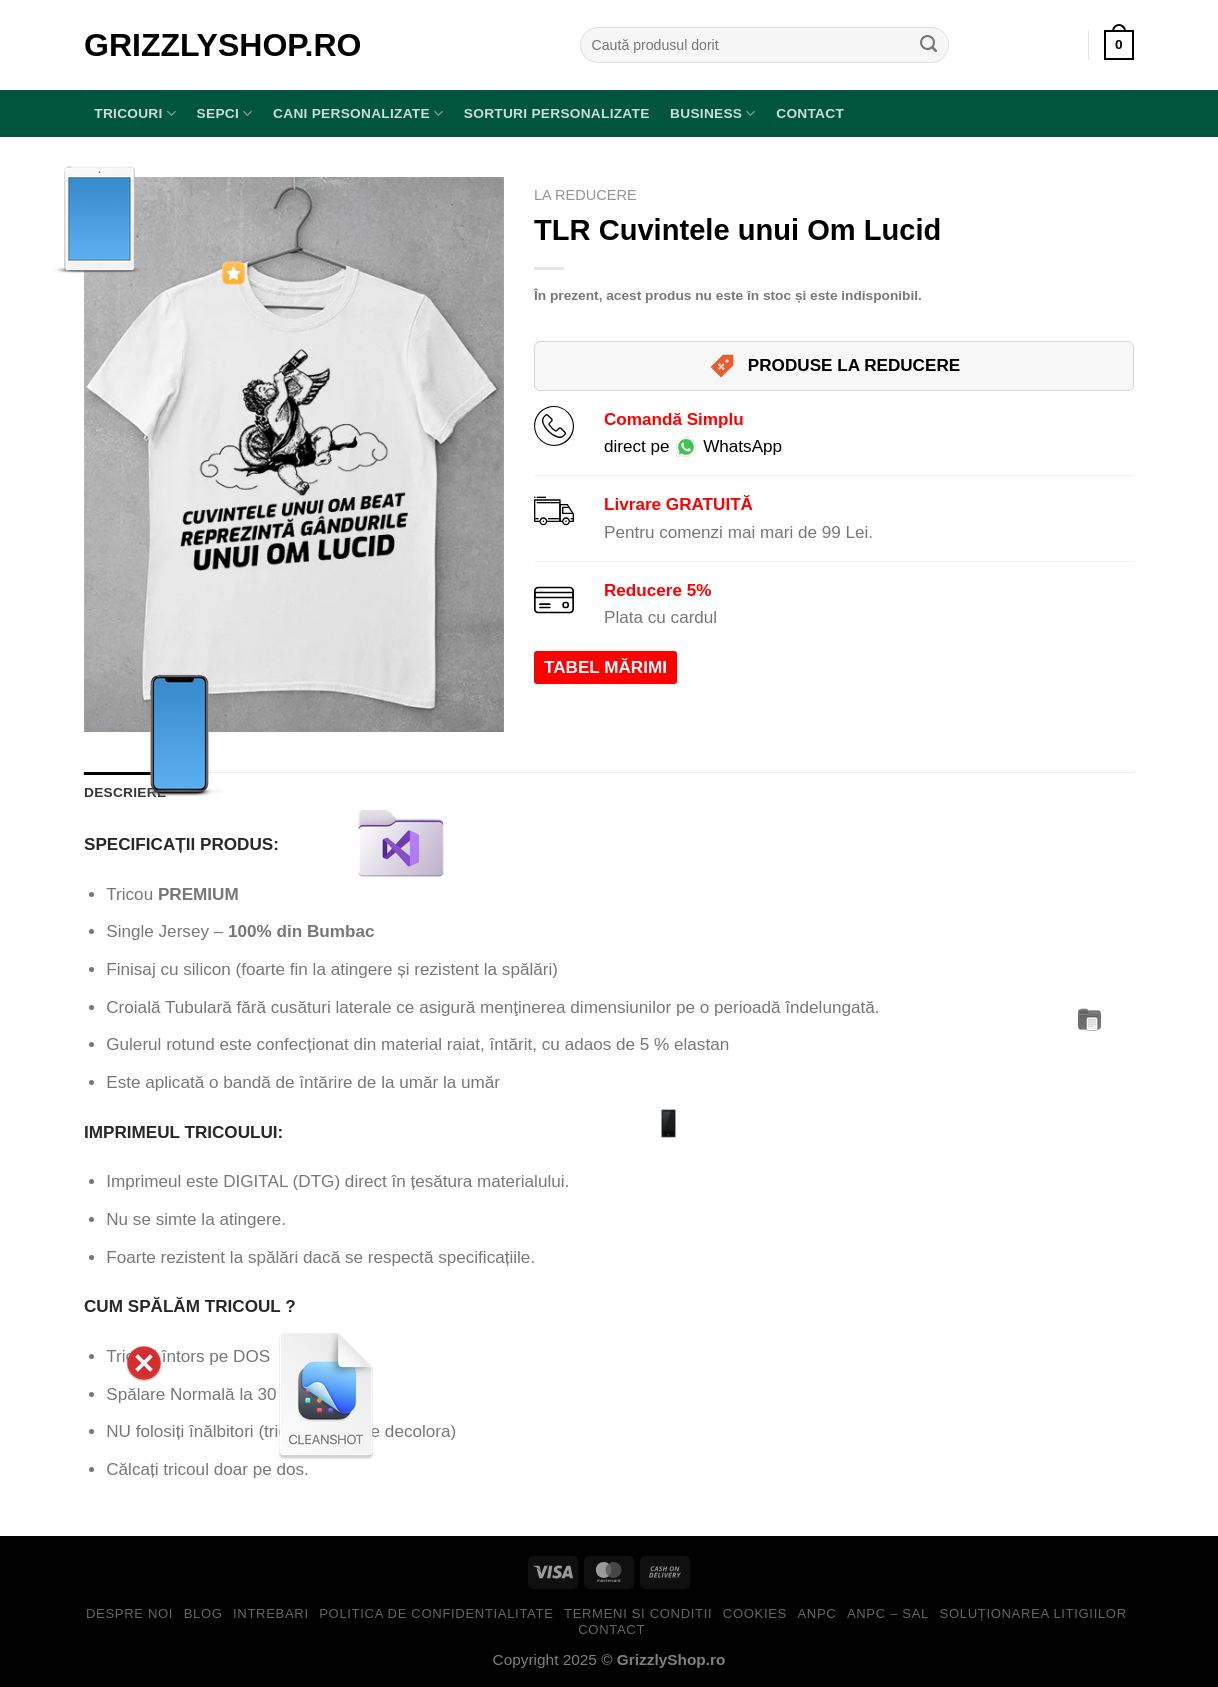 The width and height of the screenshot is (1218, 1687). I want to click on indicates a file or item that cannot be read or accessed, so click(144, 1363).